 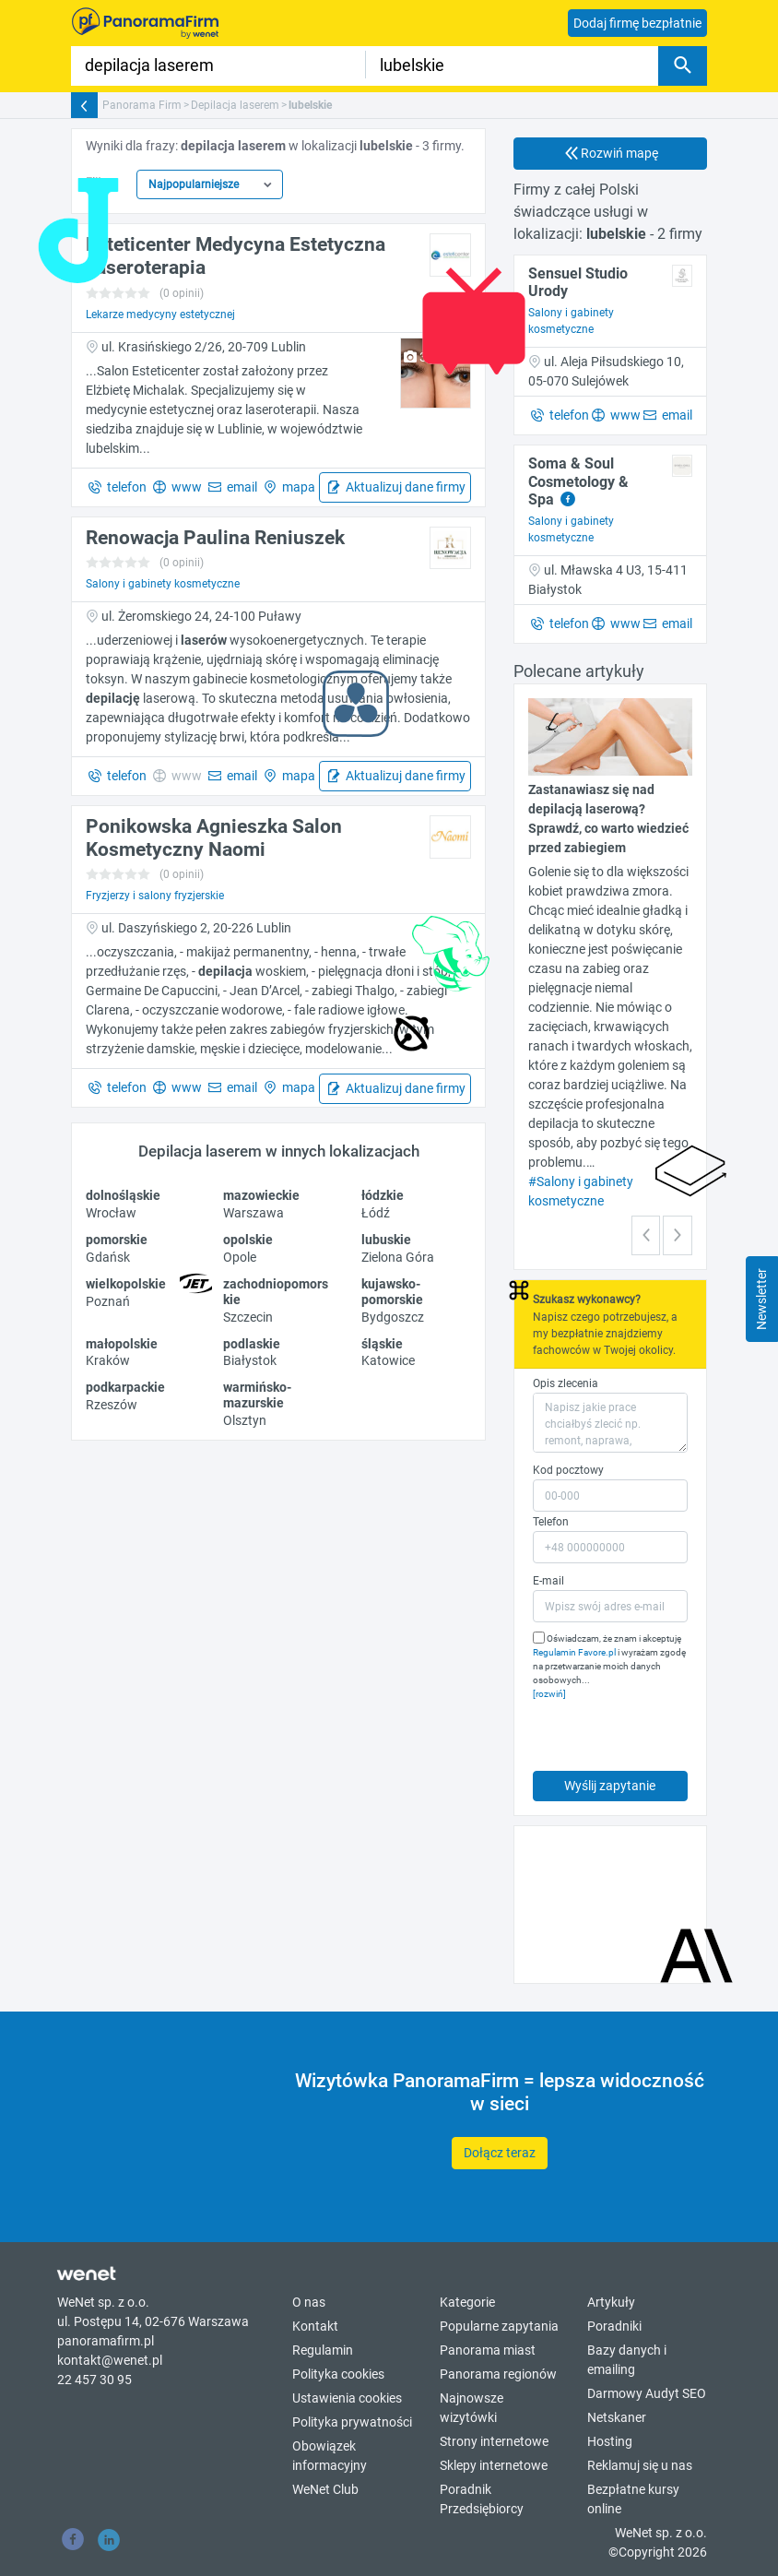 What do you see at coordinates (696, 1953) in the screenshot?
I see `anthropic company logo` at bounding box center [696, 1953].